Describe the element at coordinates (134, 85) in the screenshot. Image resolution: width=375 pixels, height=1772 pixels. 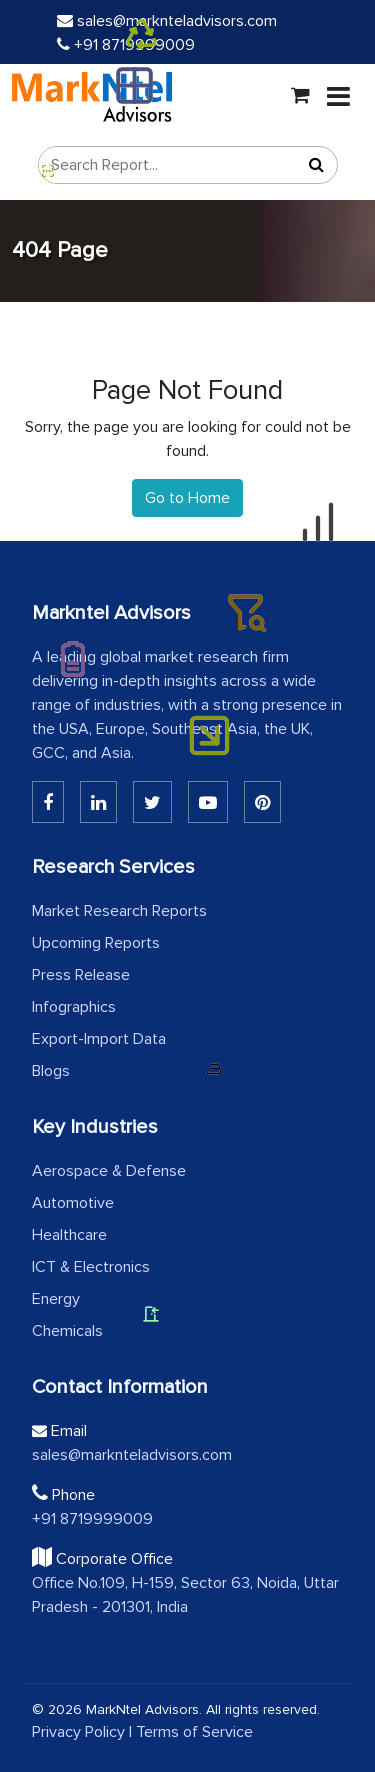
I see `apply borders to all cells in a table or grid` at that location.